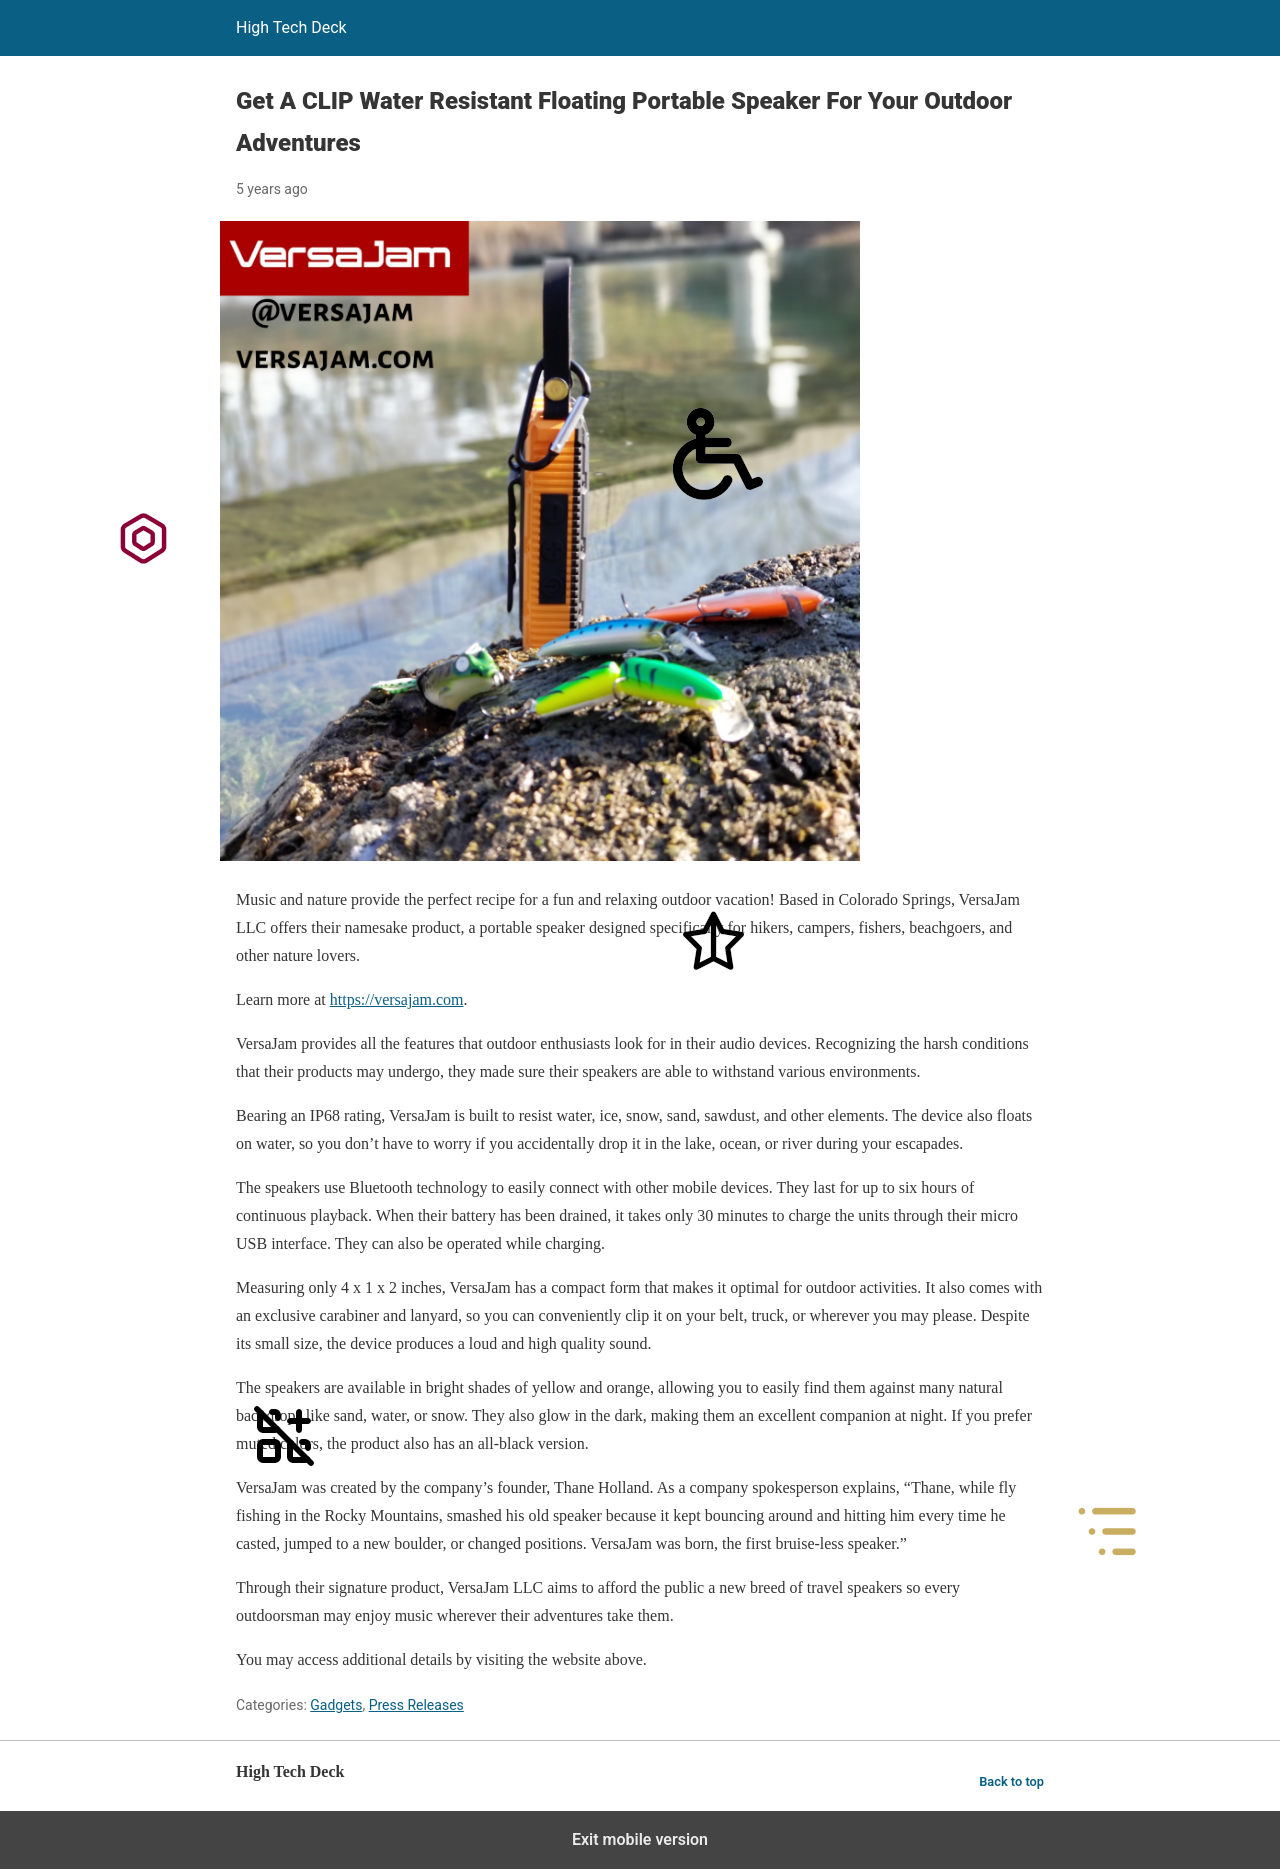  I want to click on apps or widgets are disabled, so click(284, 1436).